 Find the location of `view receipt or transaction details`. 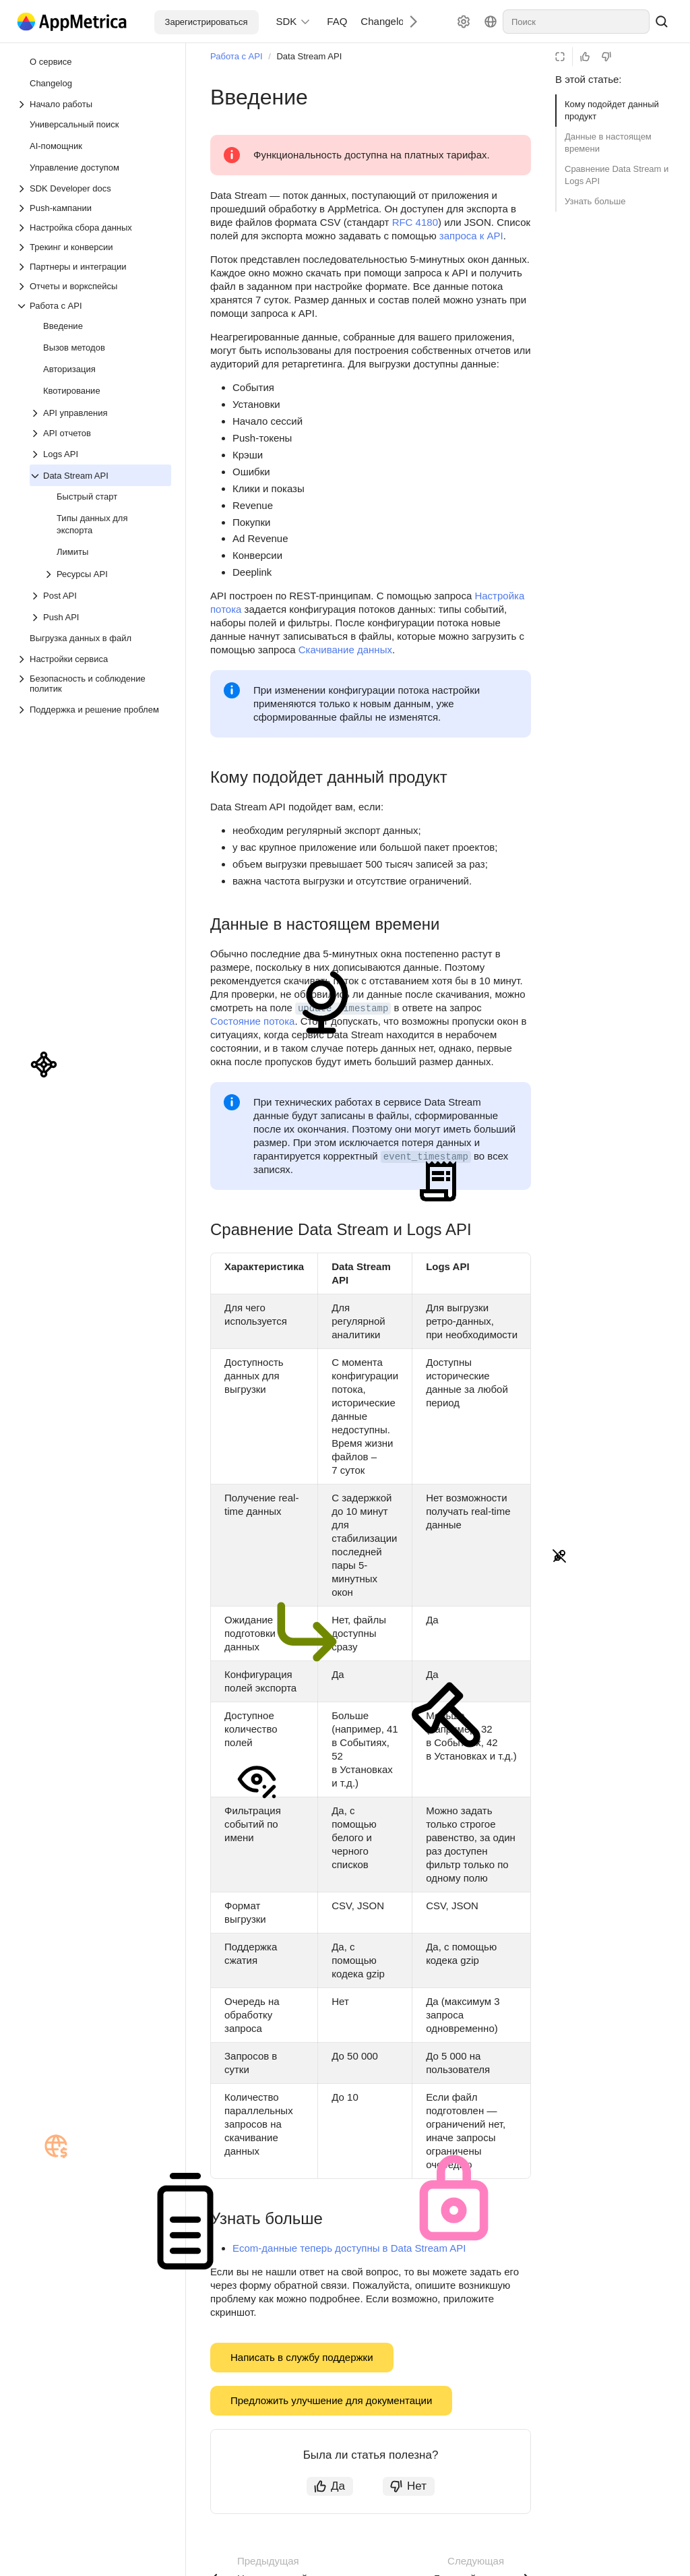

view receipt or transaction details is located at coordinates (438, 1181).